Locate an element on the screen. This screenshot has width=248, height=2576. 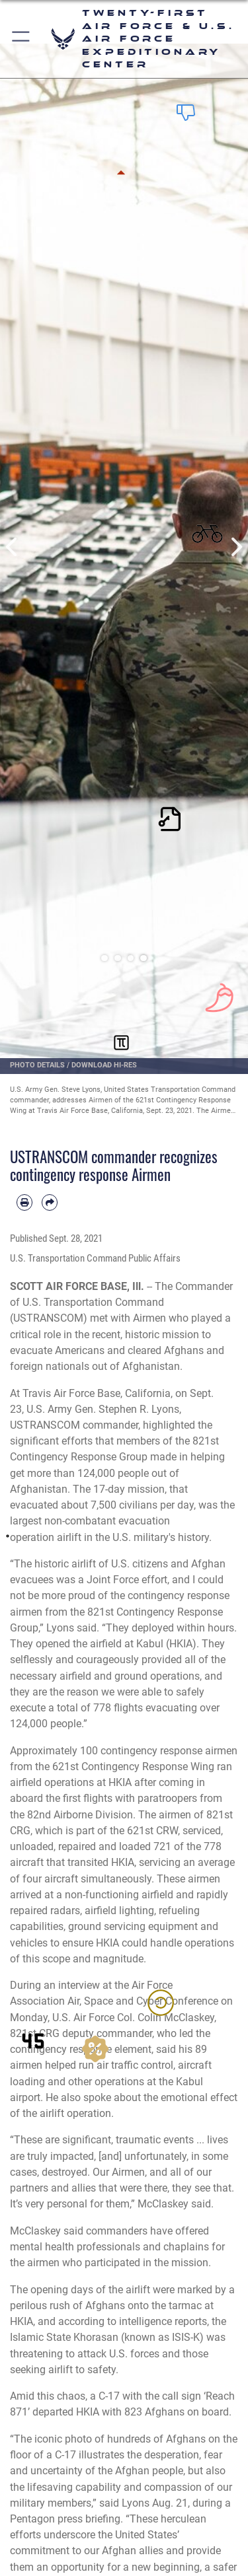
access encrypted or password-protected file is located at coordinates (171, 819).